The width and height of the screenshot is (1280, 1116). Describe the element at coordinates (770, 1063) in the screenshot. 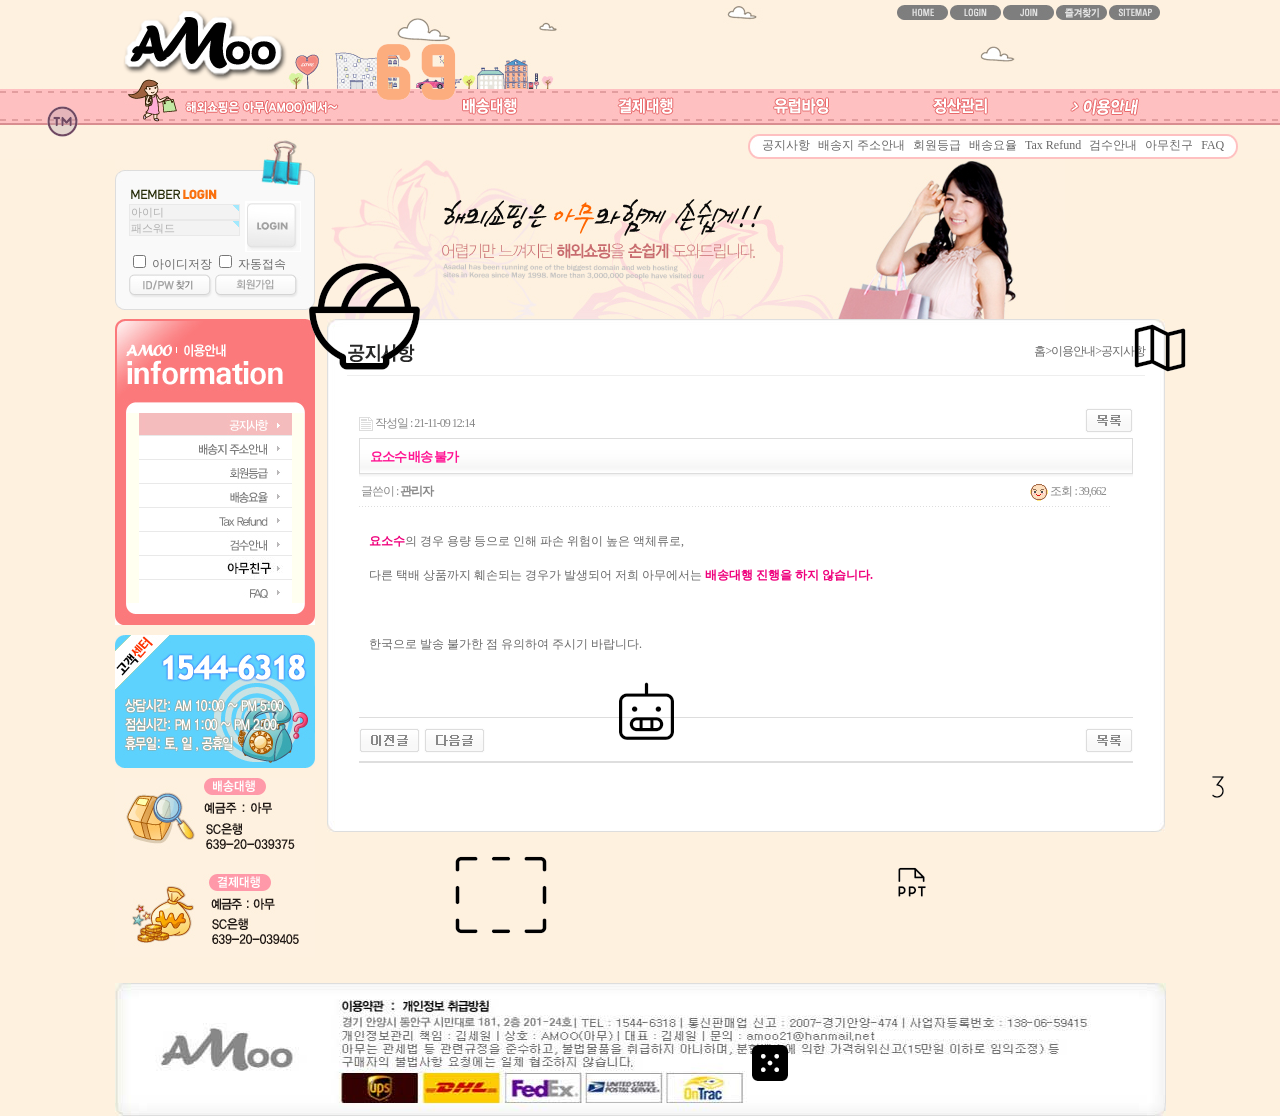

I see `roll dice or randomize selection` at that location.